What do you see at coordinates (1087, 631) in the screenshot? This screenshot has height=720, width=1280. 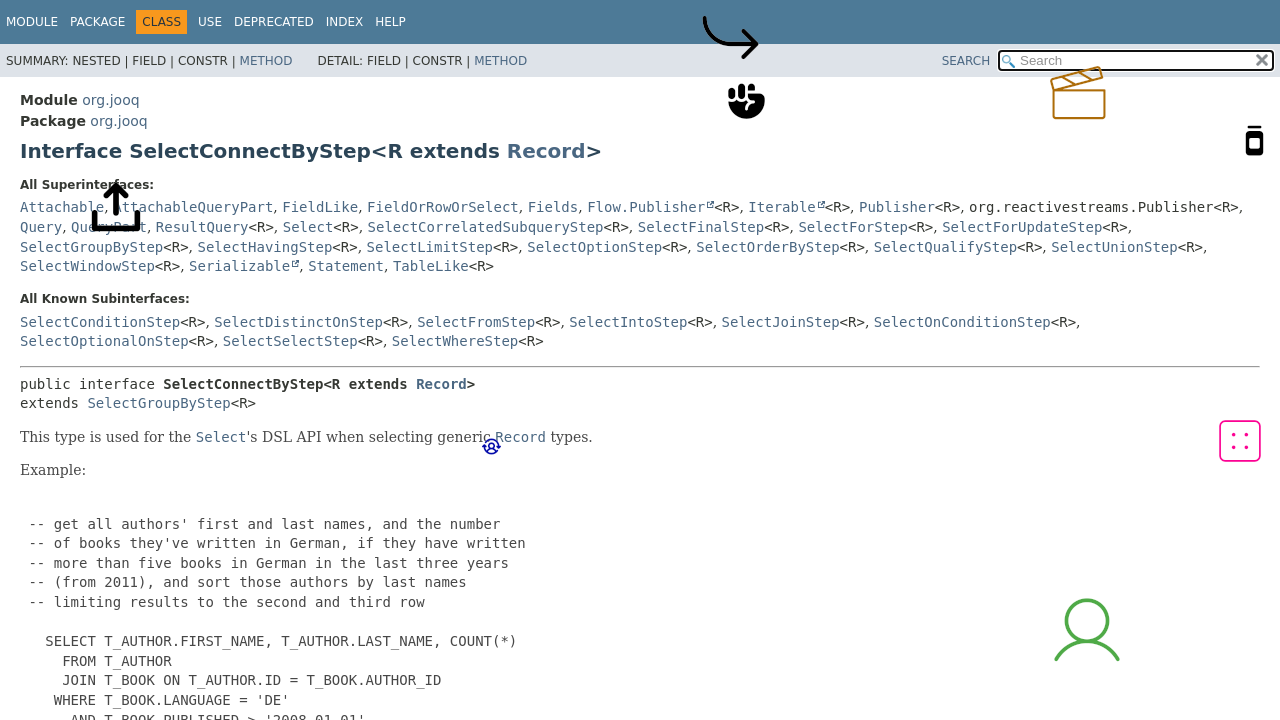 I see `view your profile` at bounding box center [1087, 631].